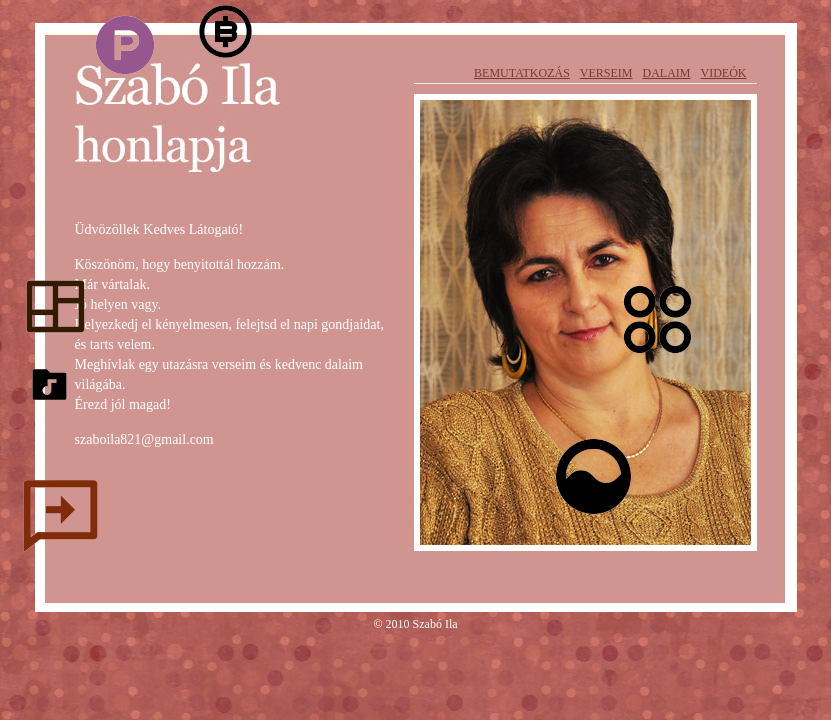 The height and width of the screenshot is (720, 831). I want to click on Laravel Horizon dashboard logo, so click(593, 476).